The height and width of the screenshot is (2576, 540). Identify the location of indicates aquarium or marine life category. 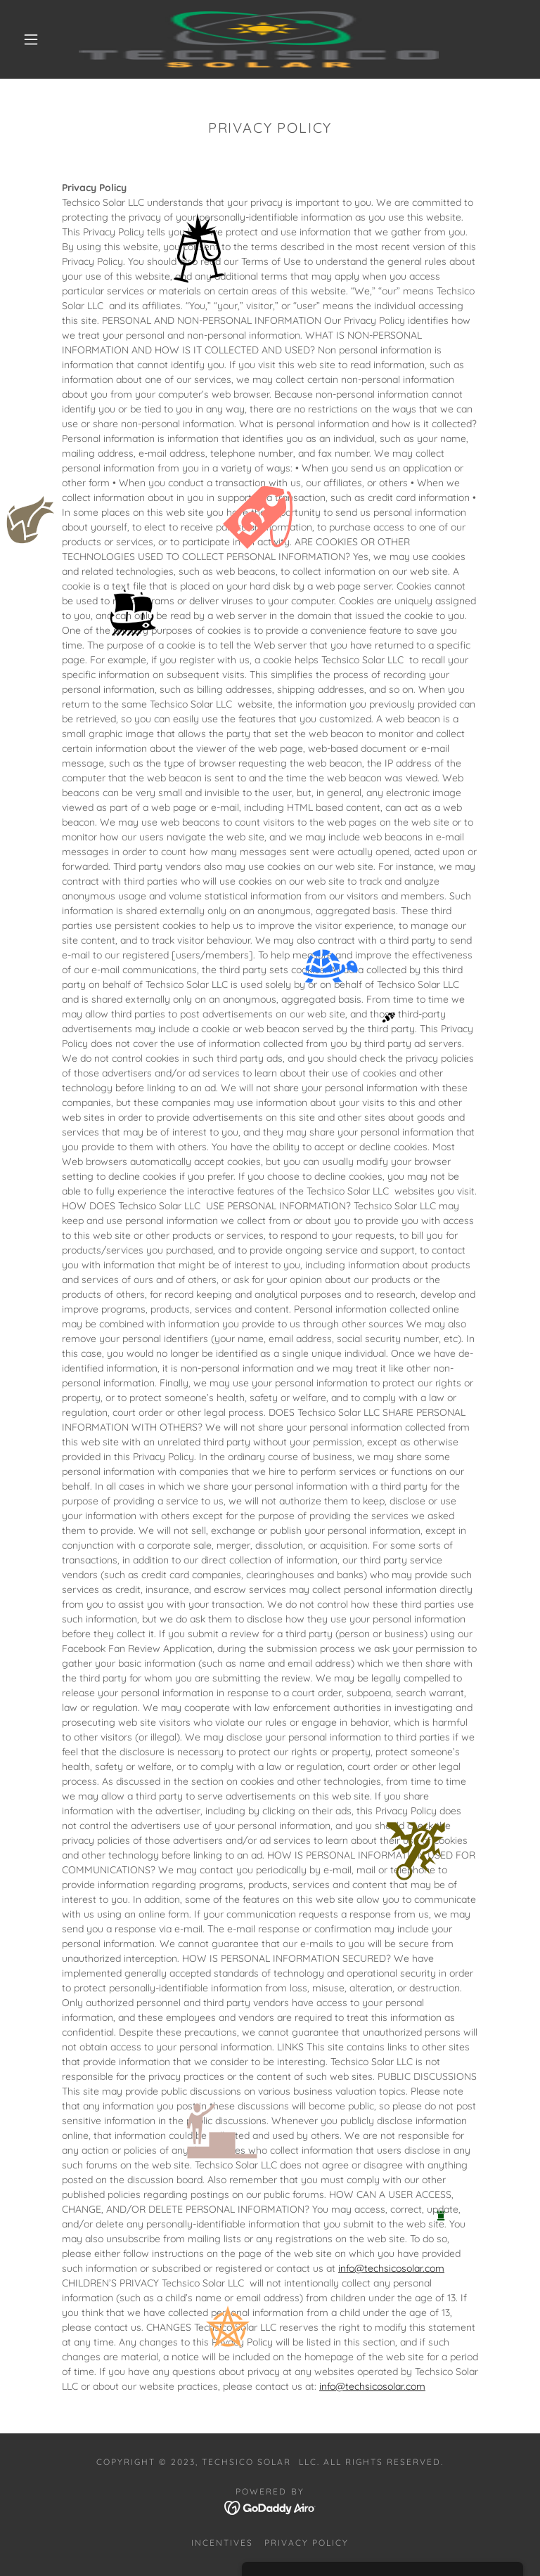
(389, 1017).